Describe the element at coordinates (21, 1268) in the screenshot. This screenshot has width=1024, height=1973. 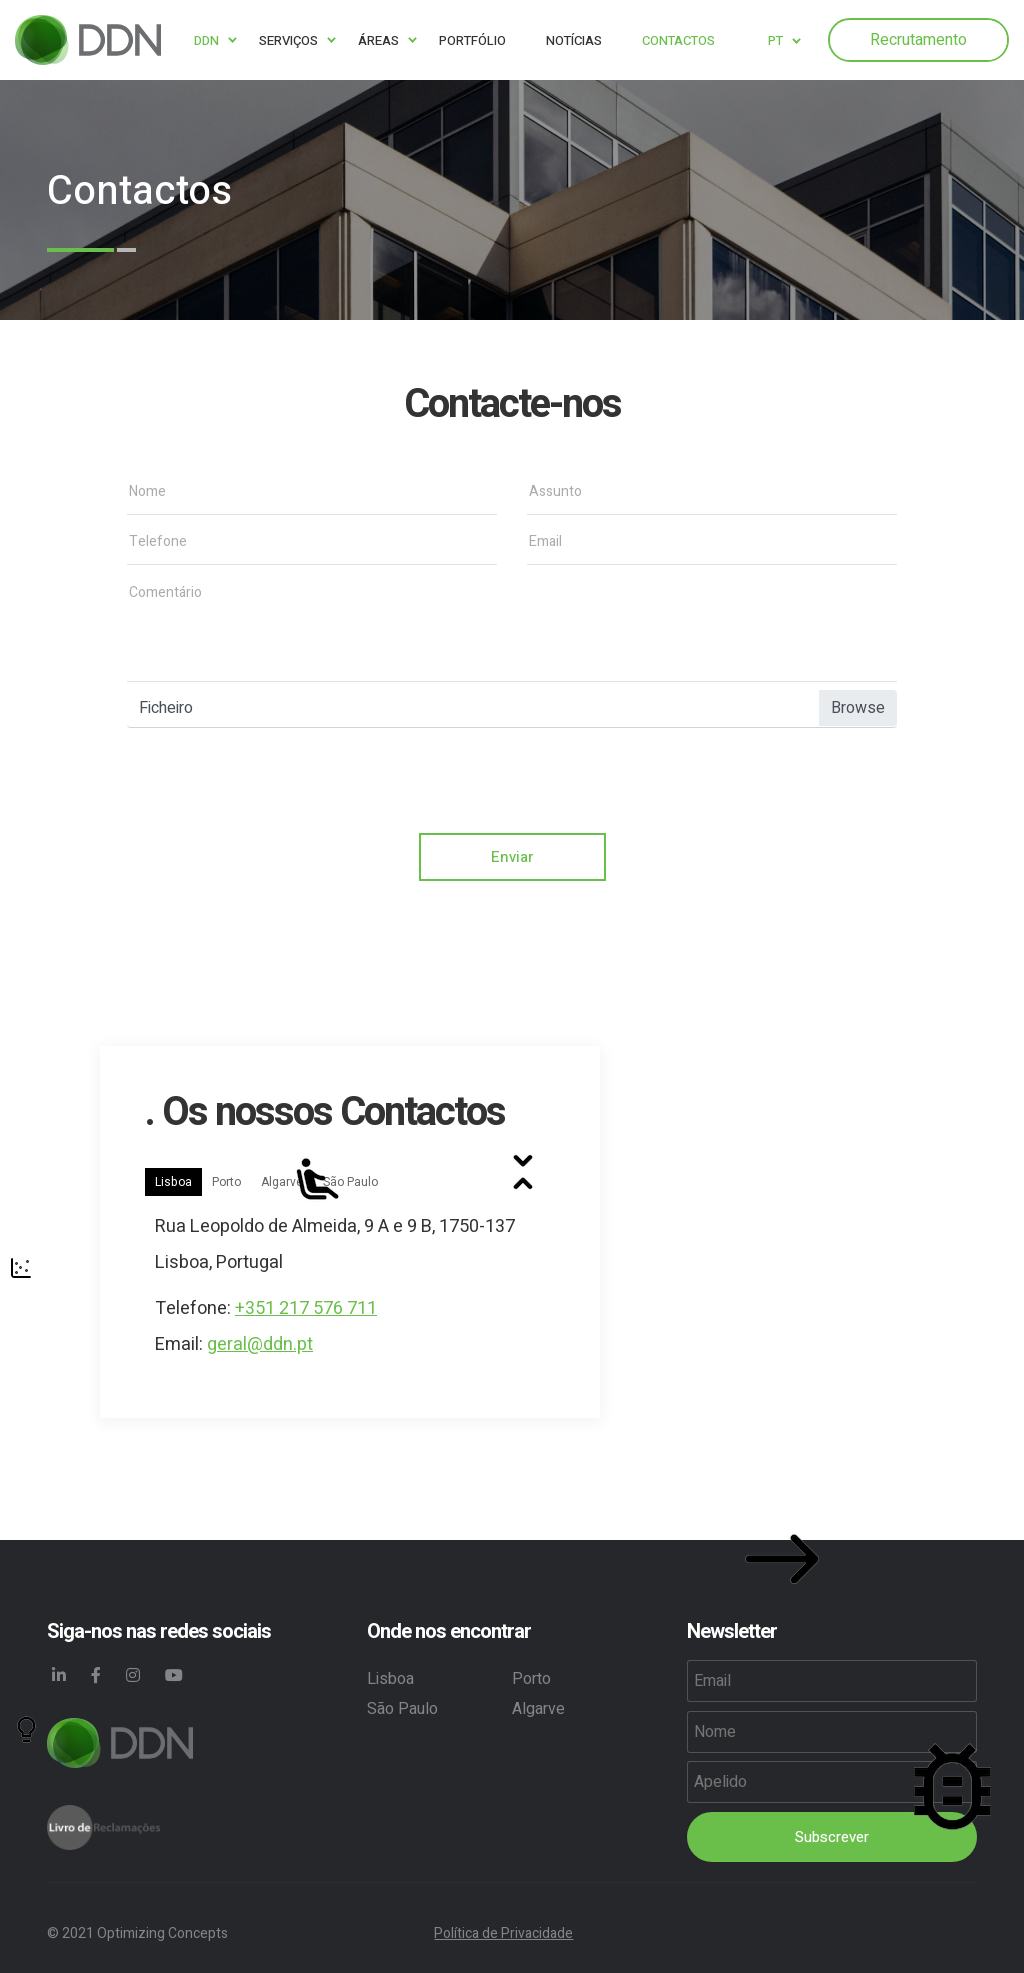
I see `view scatter plot data visualization` at that location.